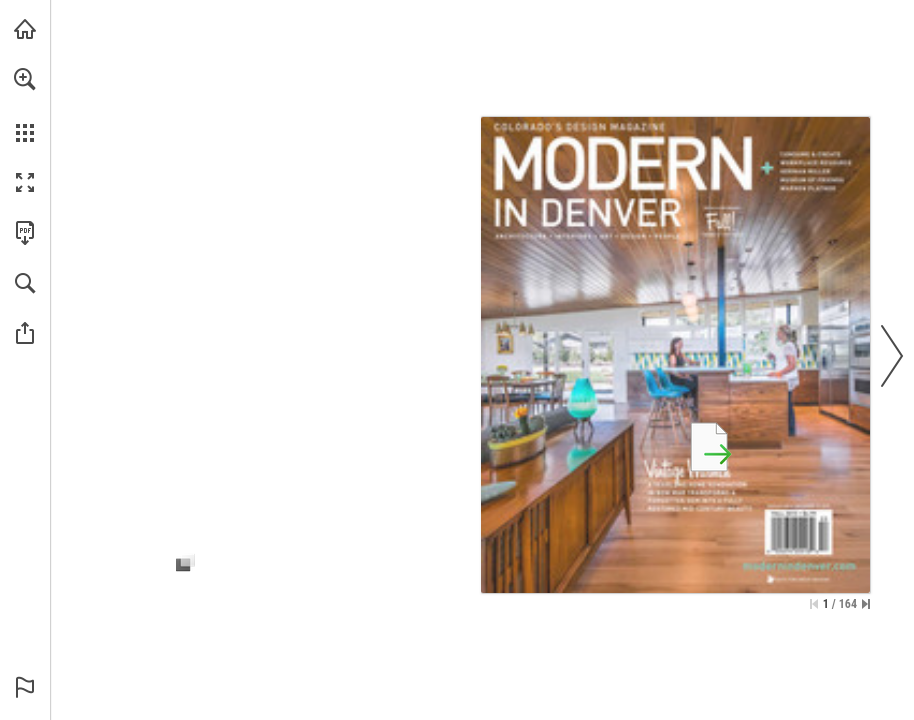 Image resolution: width=914 pixels, height=720 pixels. I want to click on open task view to see all open windows, so click(185, 562).